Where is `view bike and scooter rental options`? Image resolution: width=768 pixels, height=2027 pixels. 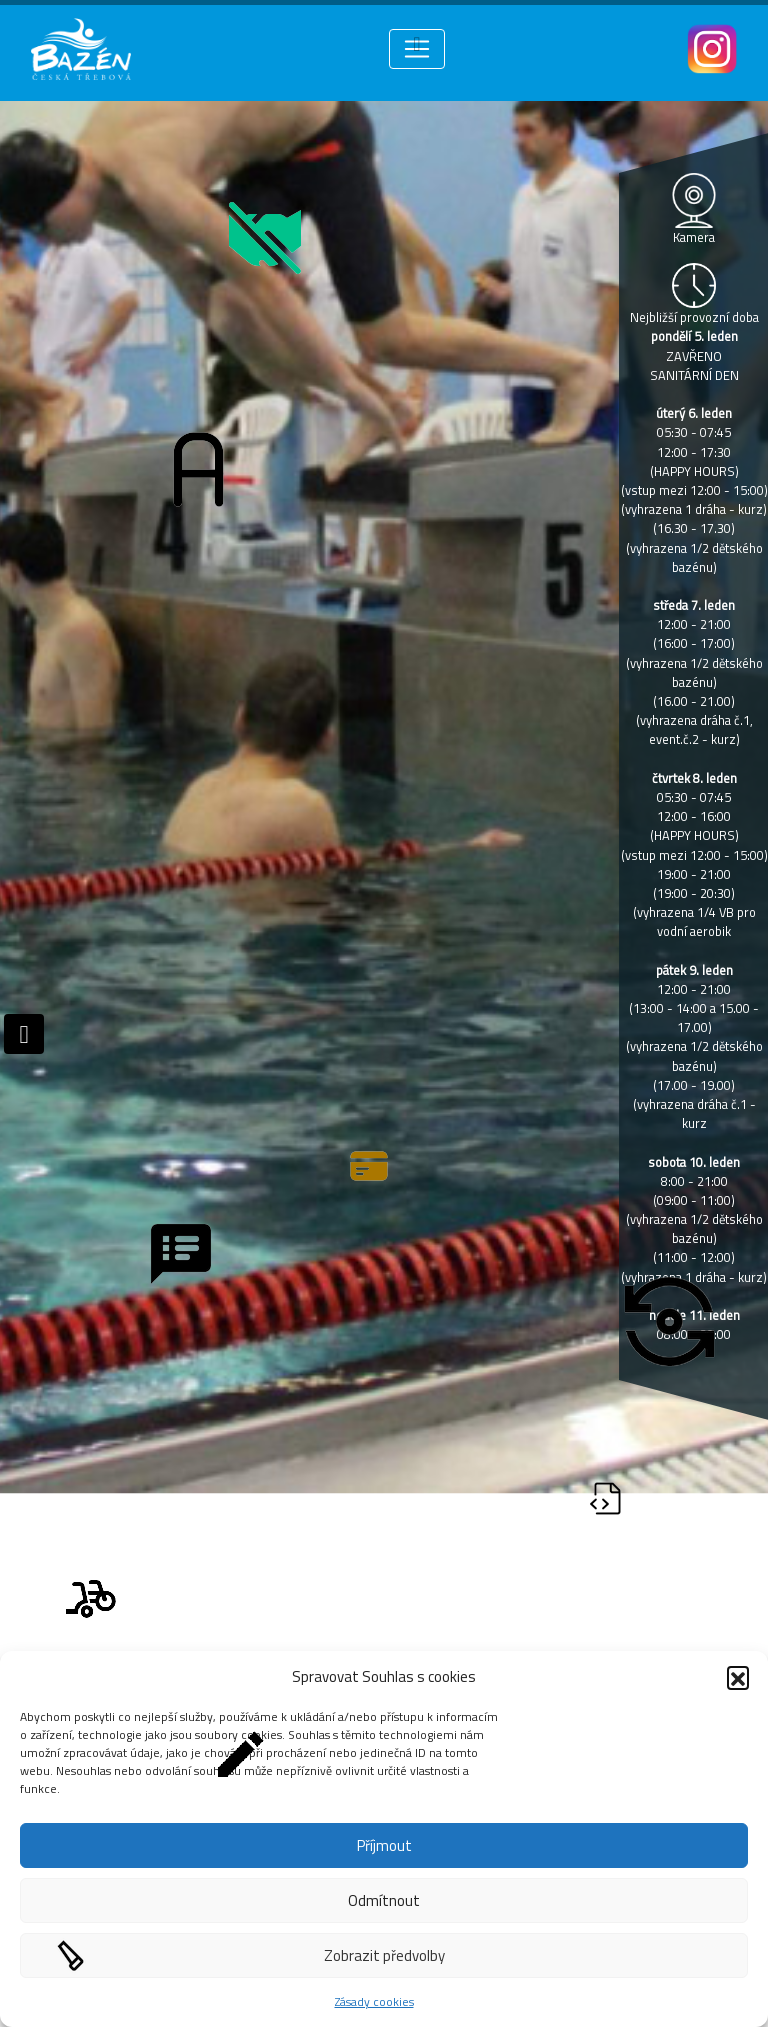
view bike and scooter rental options is located at coordinates (91, 1599).